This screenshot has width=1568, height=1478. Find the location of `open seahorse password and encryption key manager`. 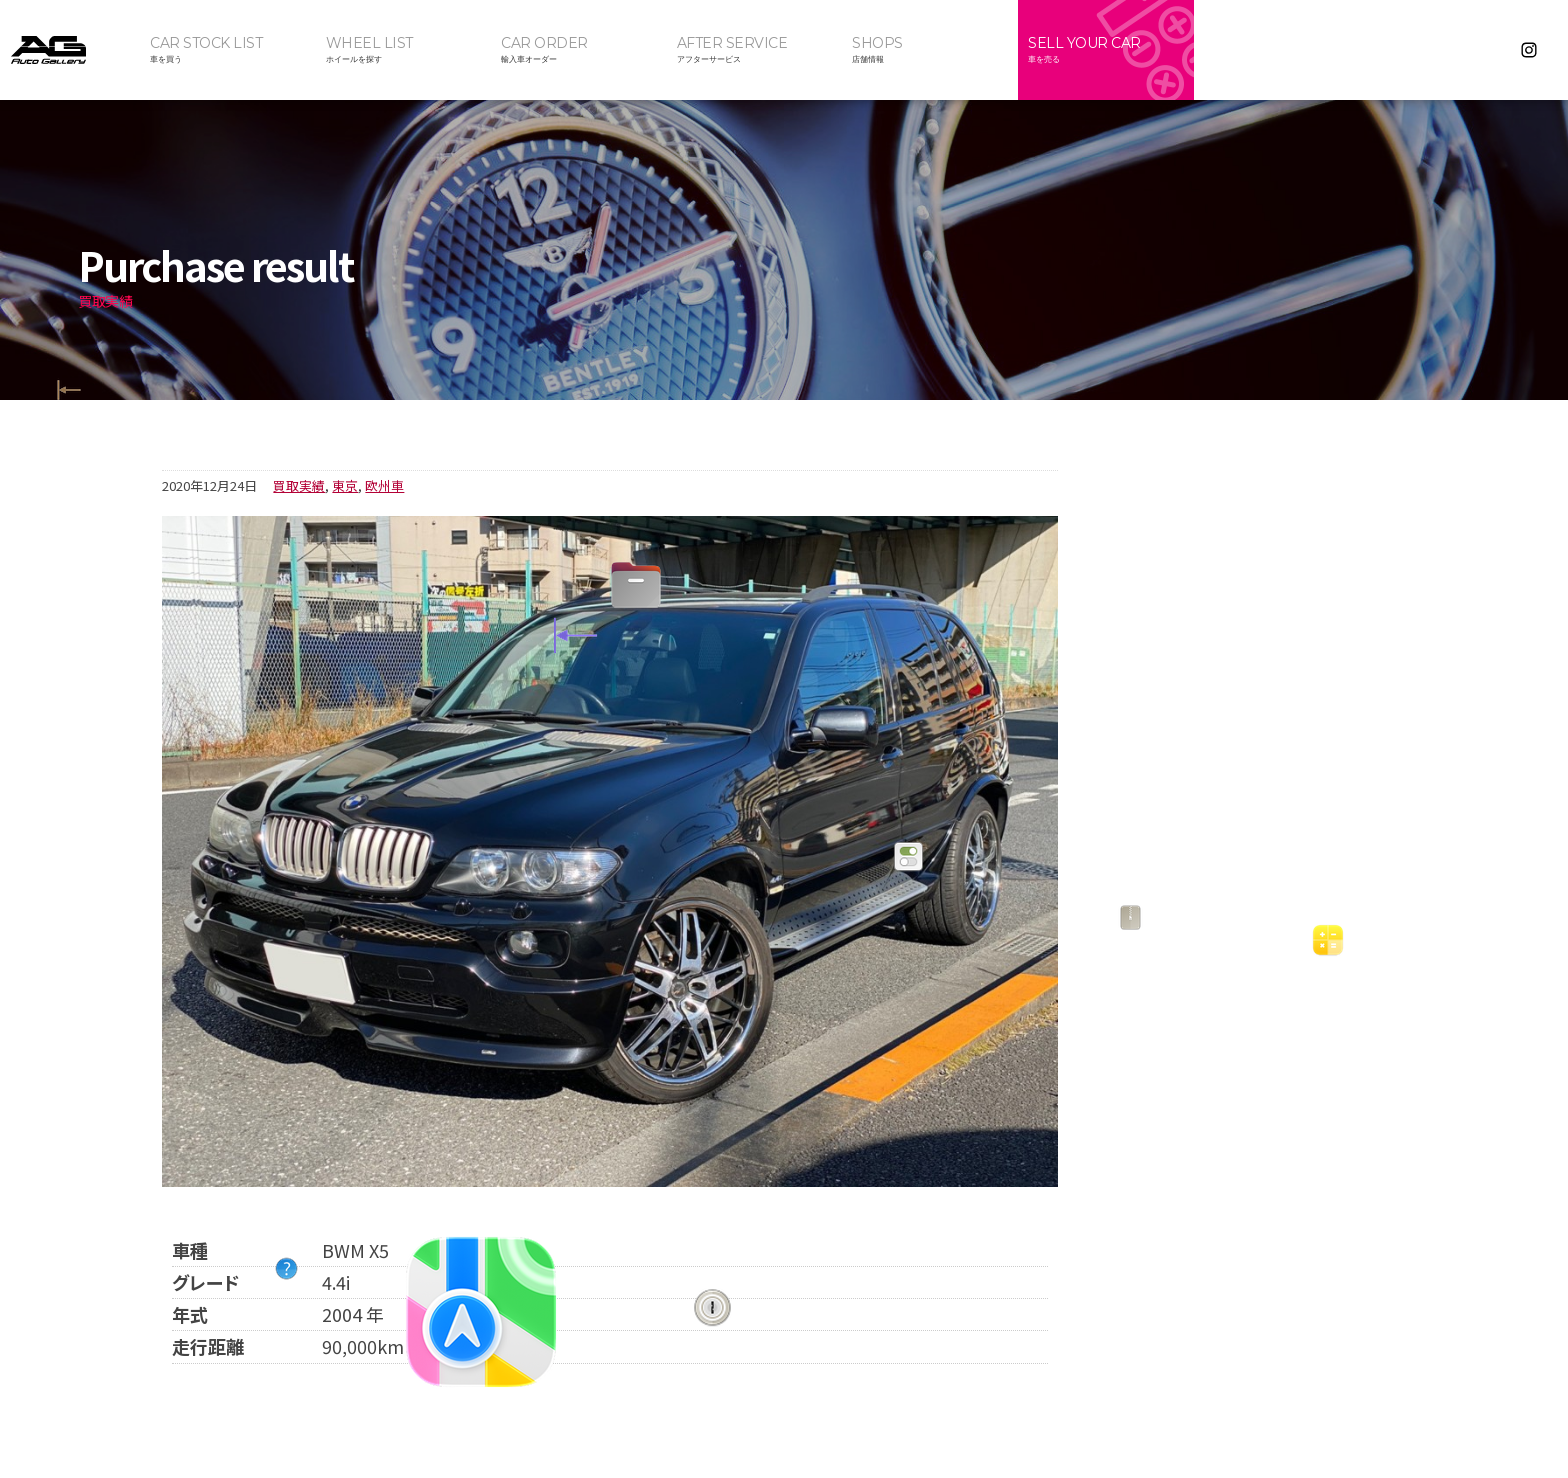

open seahorse password and encryption key manager is located at coordinates (712, 1307).